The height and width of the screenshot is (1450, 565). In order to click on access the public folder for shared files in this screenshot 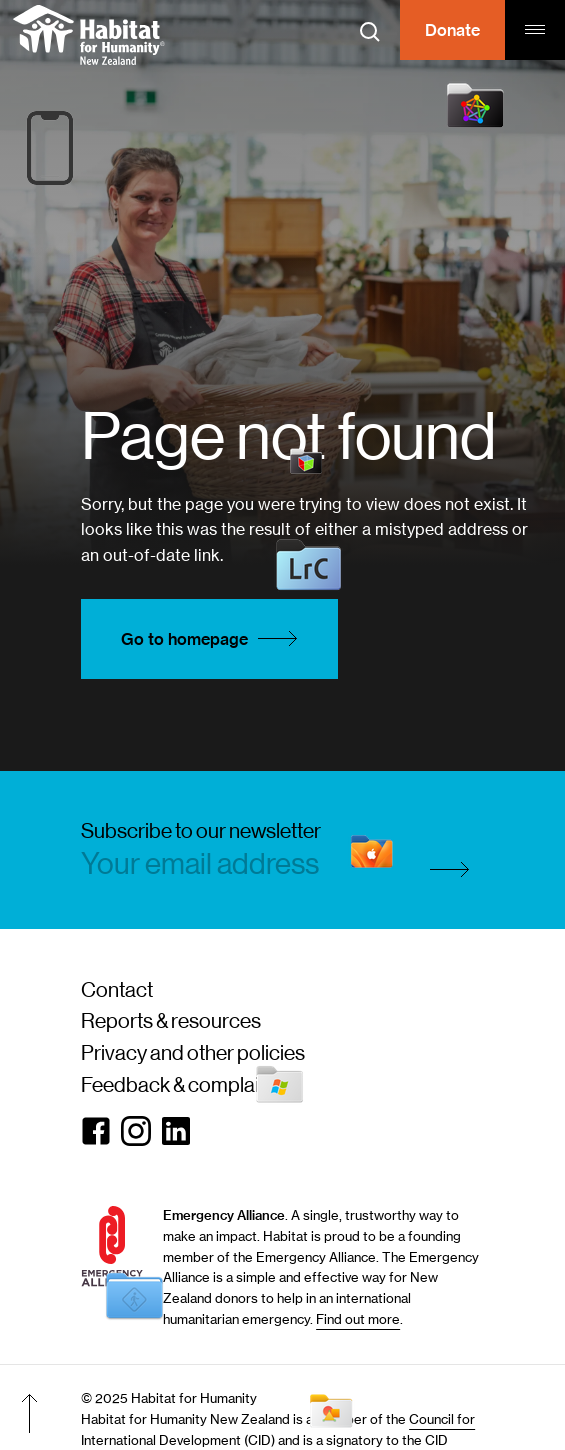, I will do `click(134, 1295)`.